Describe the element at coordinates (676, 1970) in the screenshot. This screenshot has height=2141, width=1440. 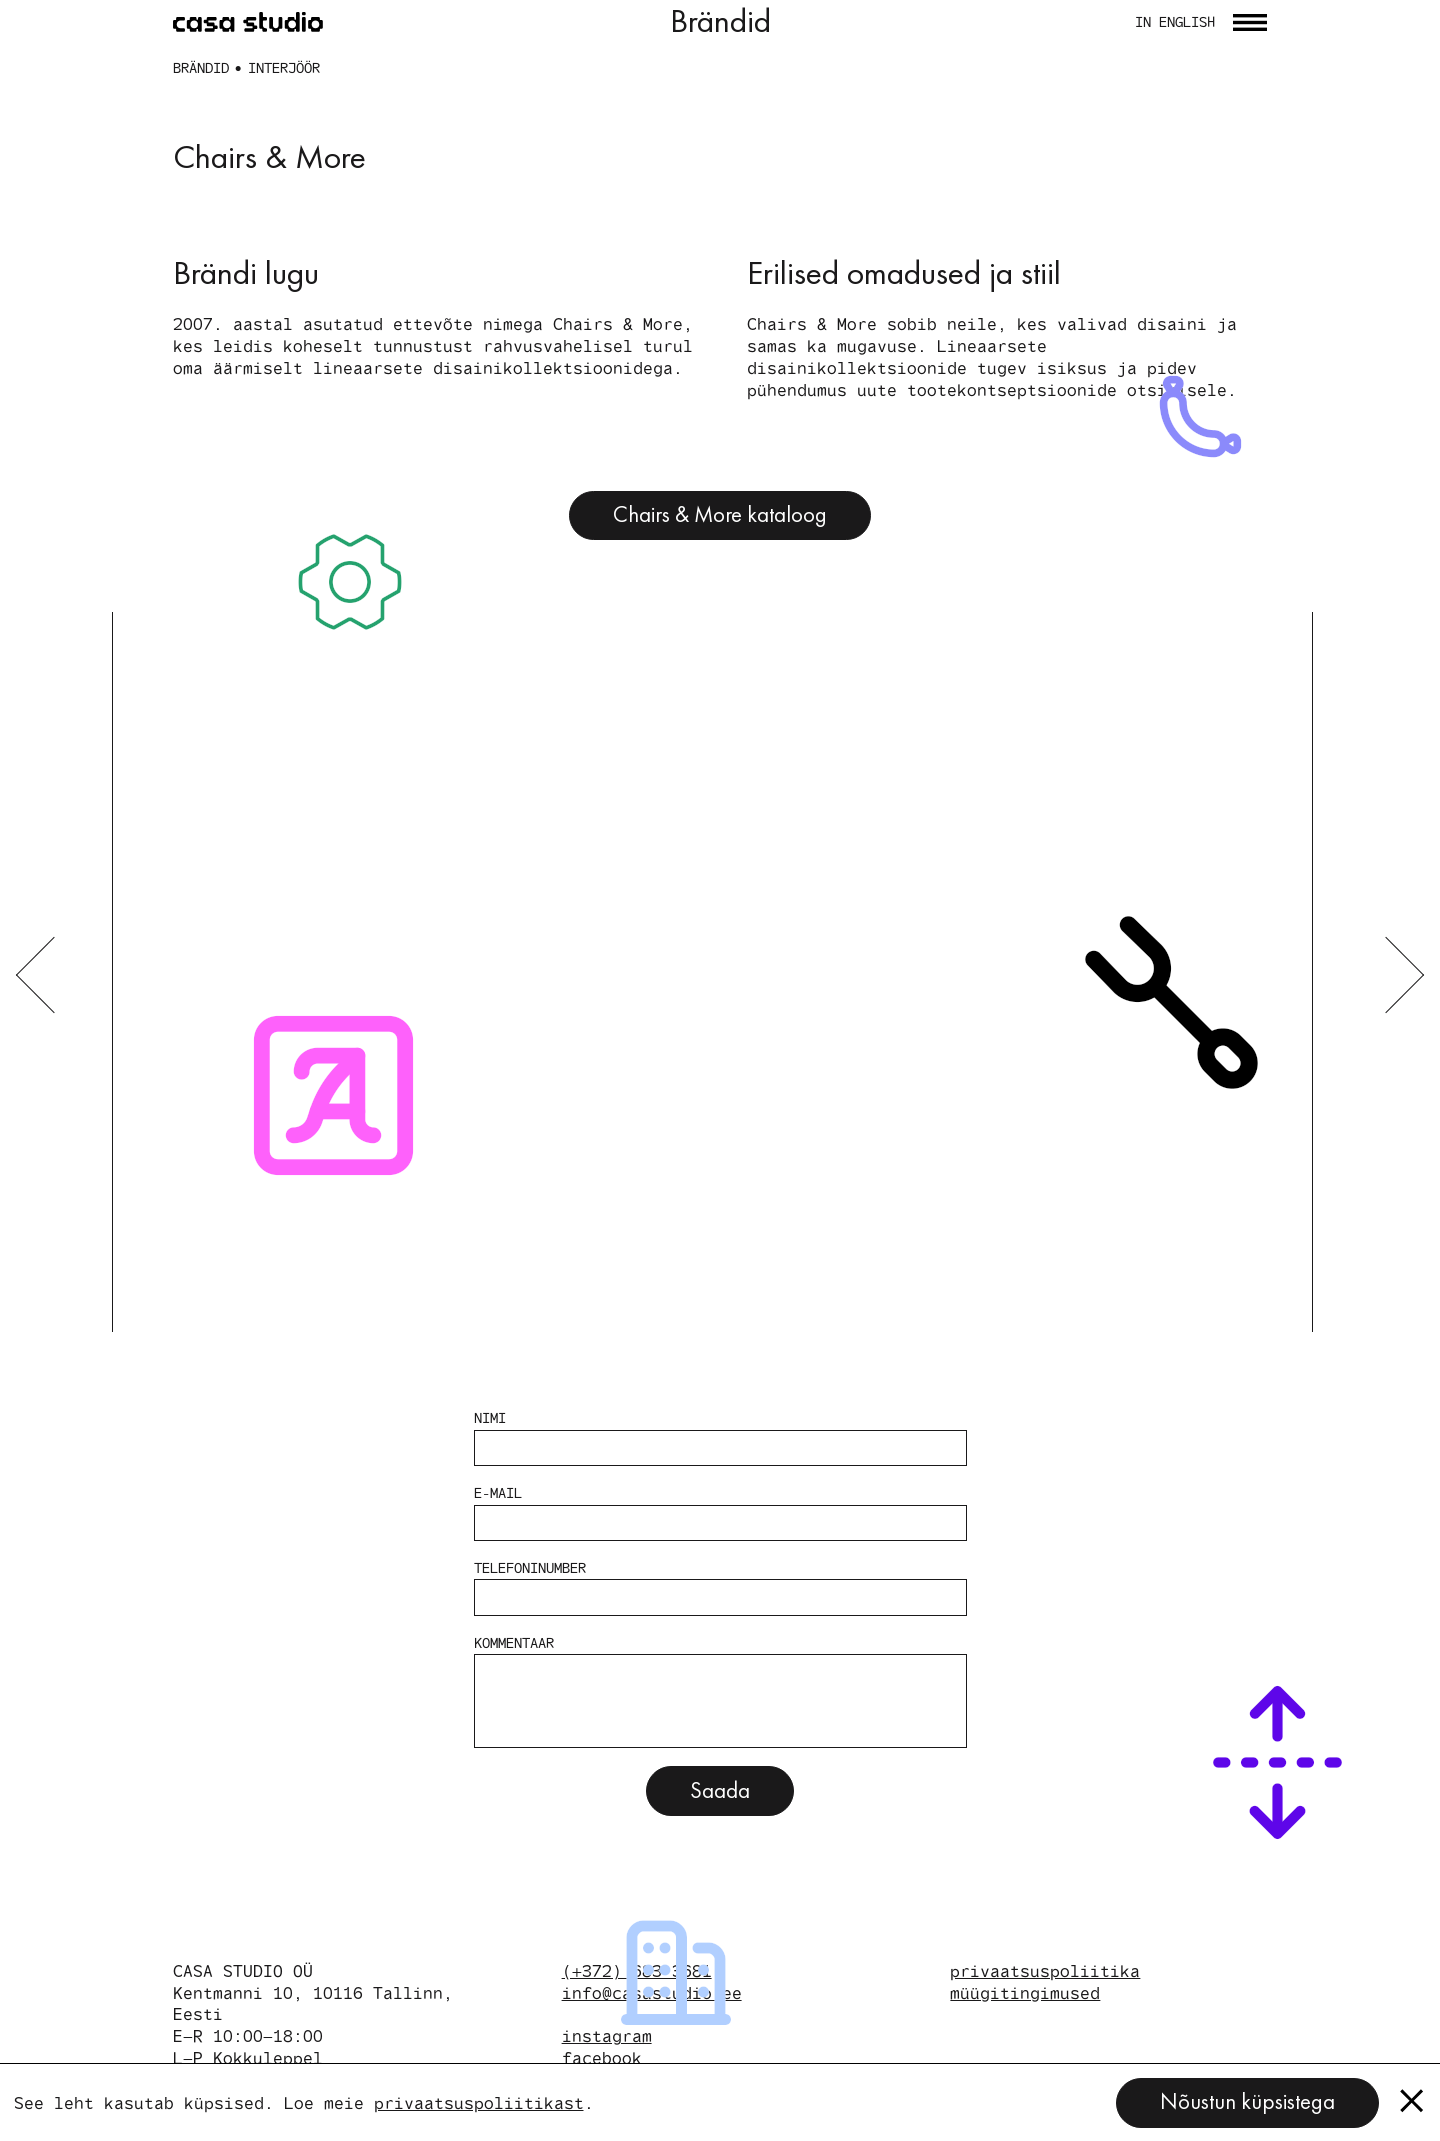
I see `view nearby buildings or properties` at that location.